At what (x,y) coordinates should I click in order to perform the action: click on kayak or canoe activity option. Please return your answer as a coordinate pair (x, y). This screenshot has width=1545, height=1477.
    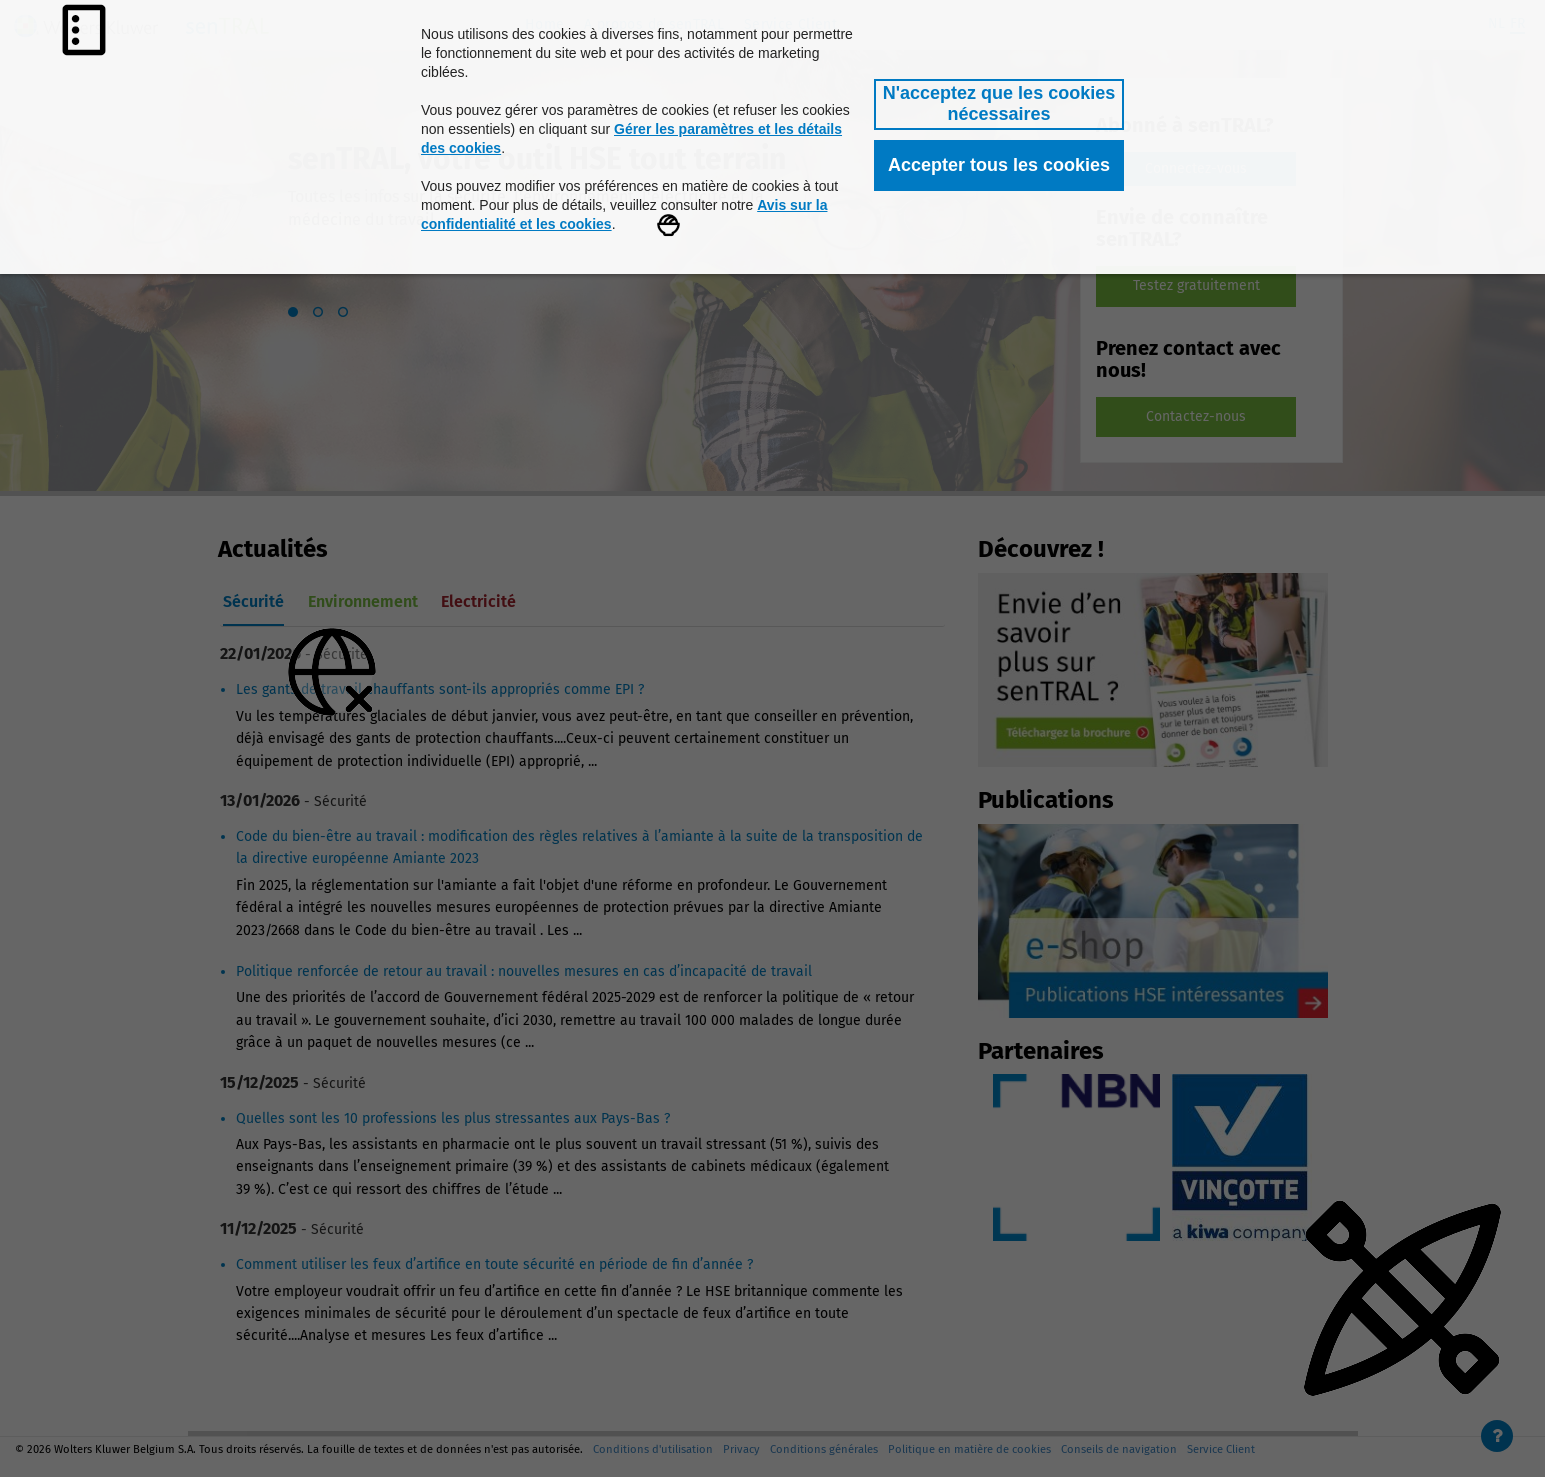
    Looking at the image, I should click on (1402, 1297).